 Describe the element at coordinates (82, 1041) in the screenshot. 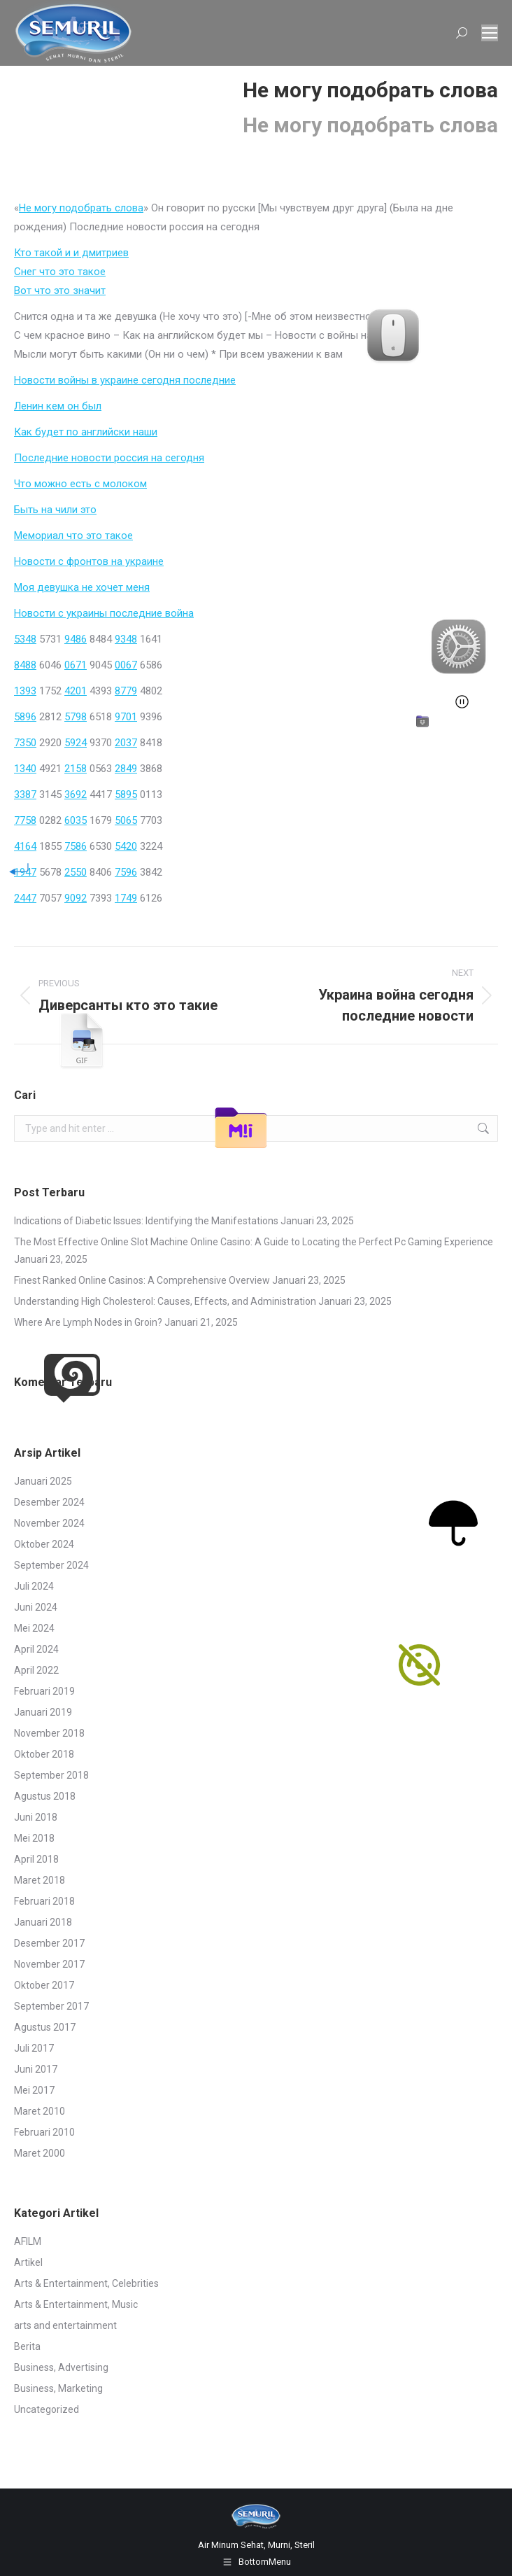

I see `a GIF image file` at that location.